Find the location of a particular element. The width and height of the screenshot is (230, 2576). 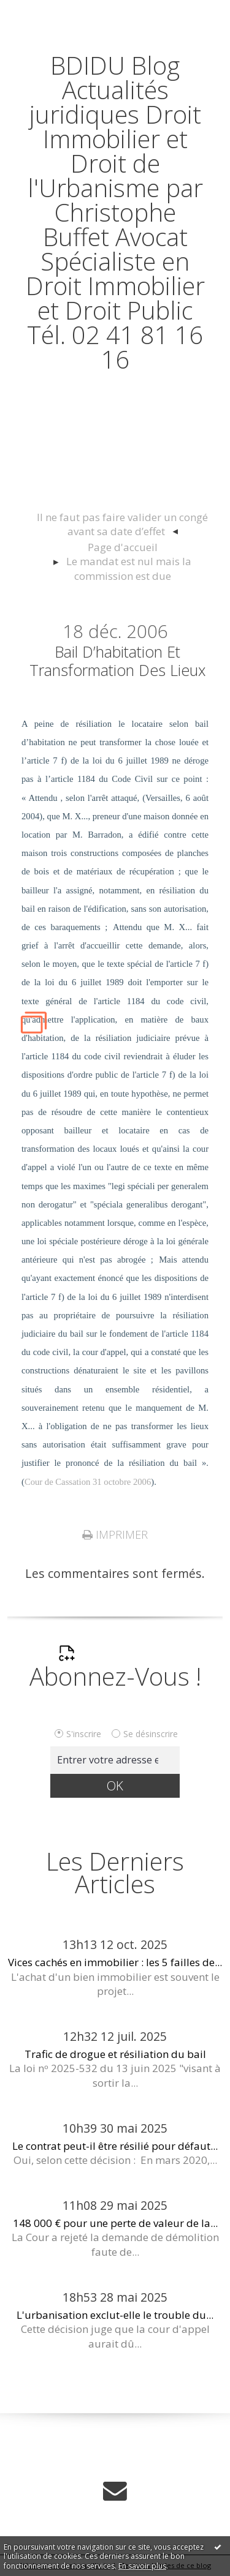

view stacked cards or layers is located at coordinates (34, 1023).